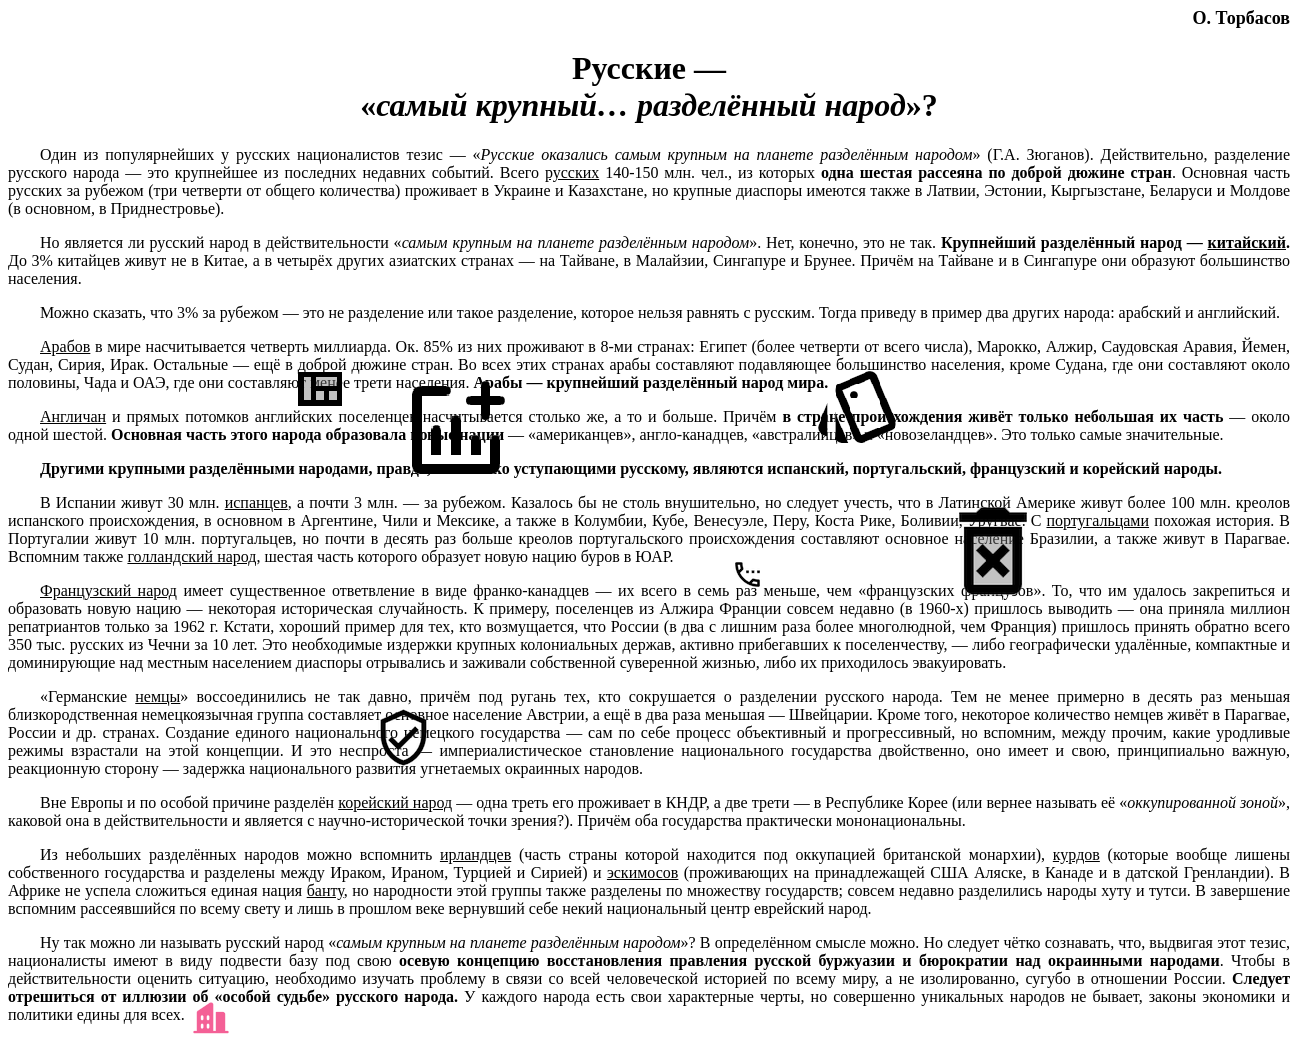 The width and height of the screenshot is (1298, 1040). I want to click on switch to quilt or mosaic view layout, so click(319, 390).